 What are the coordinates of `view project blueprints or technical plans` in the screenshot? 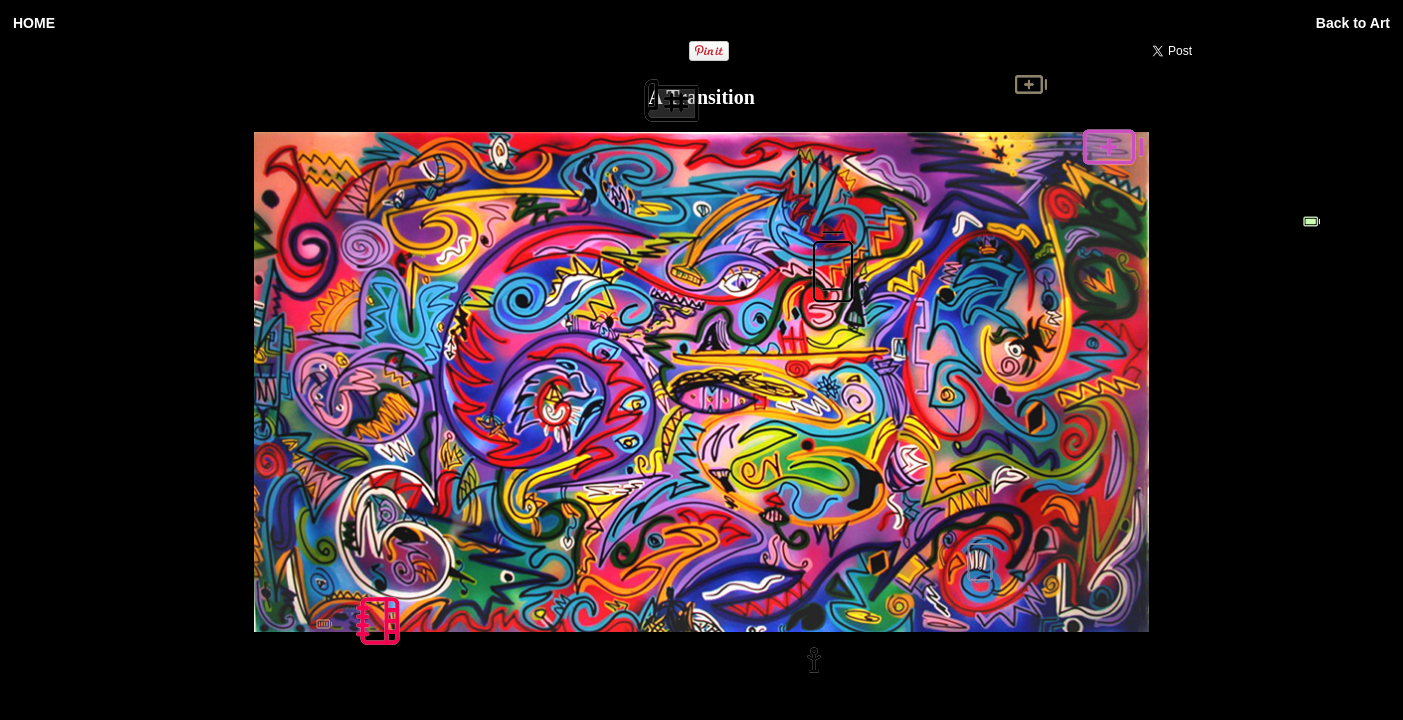 It's located at (671, 102).